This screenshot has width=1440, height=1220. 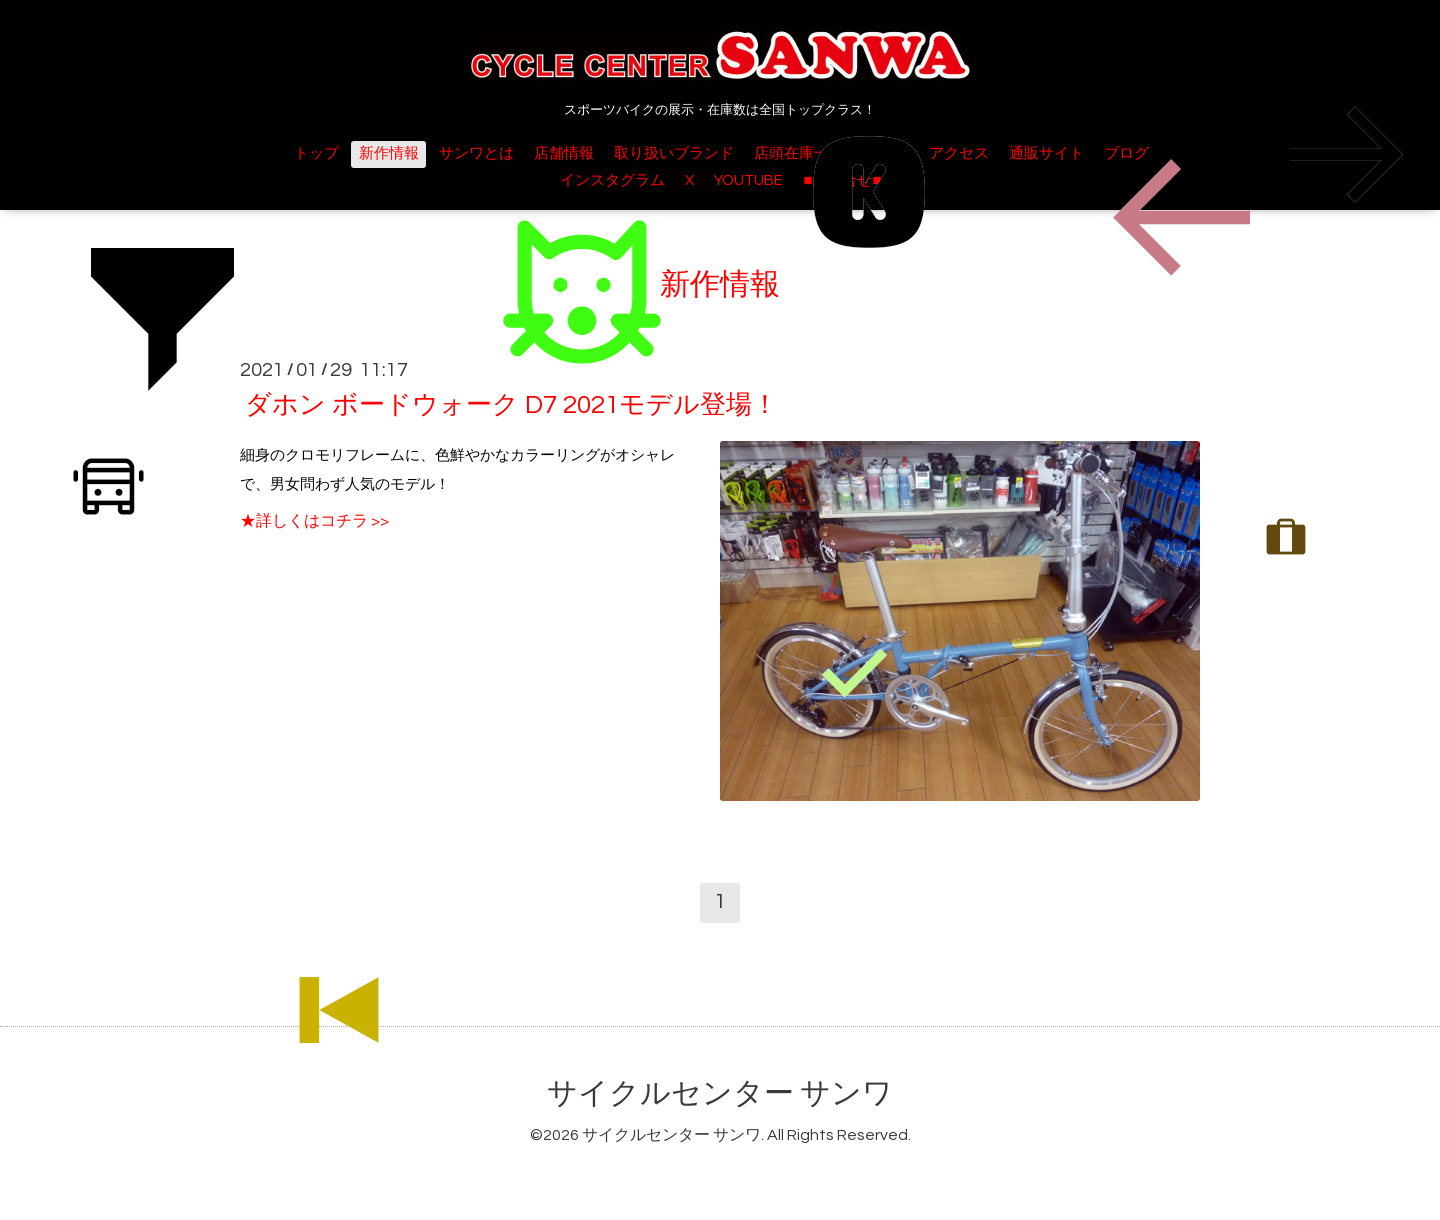 What do you see at coordinates (1181, 217) in the screenshot?
I see `go back to the previous page` at bounding box center [1181, 217].